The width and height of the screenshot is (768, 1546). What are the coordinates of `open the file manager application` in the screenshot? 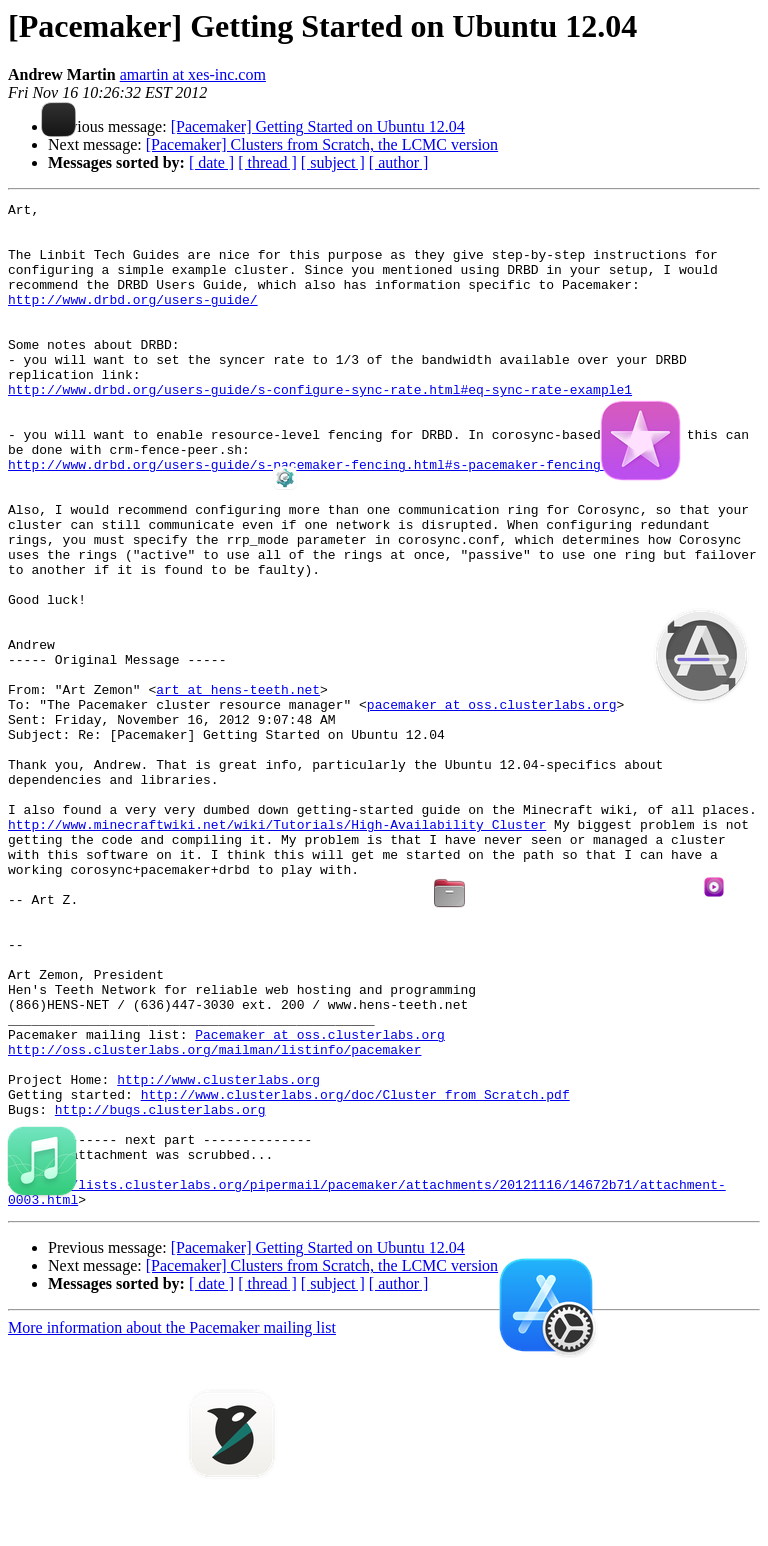 It's located at (449, 892).